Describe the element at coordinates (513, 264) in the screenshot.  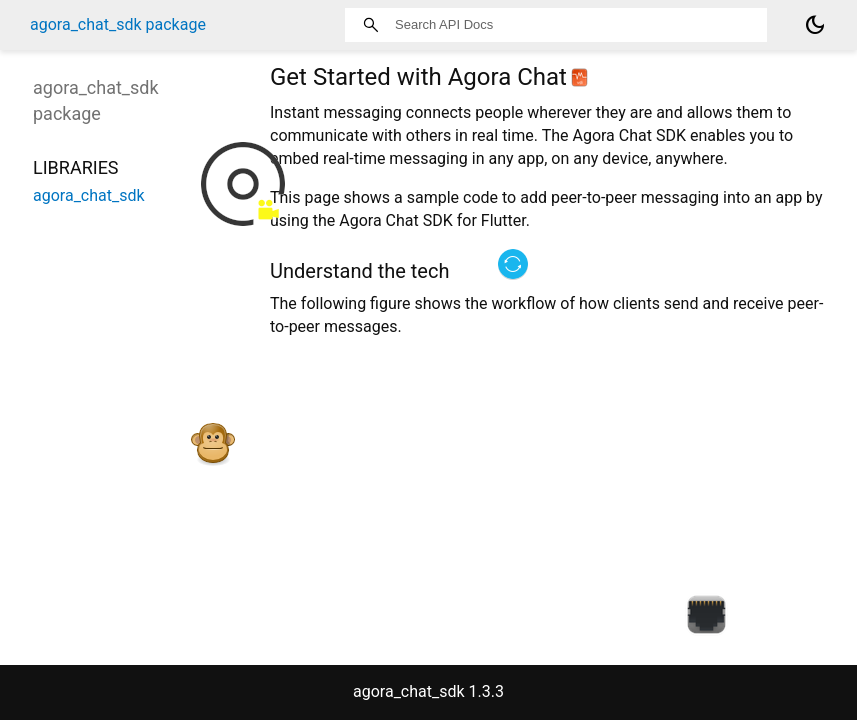
I see `file is currently syncing with Insync cloud storage` at that location.